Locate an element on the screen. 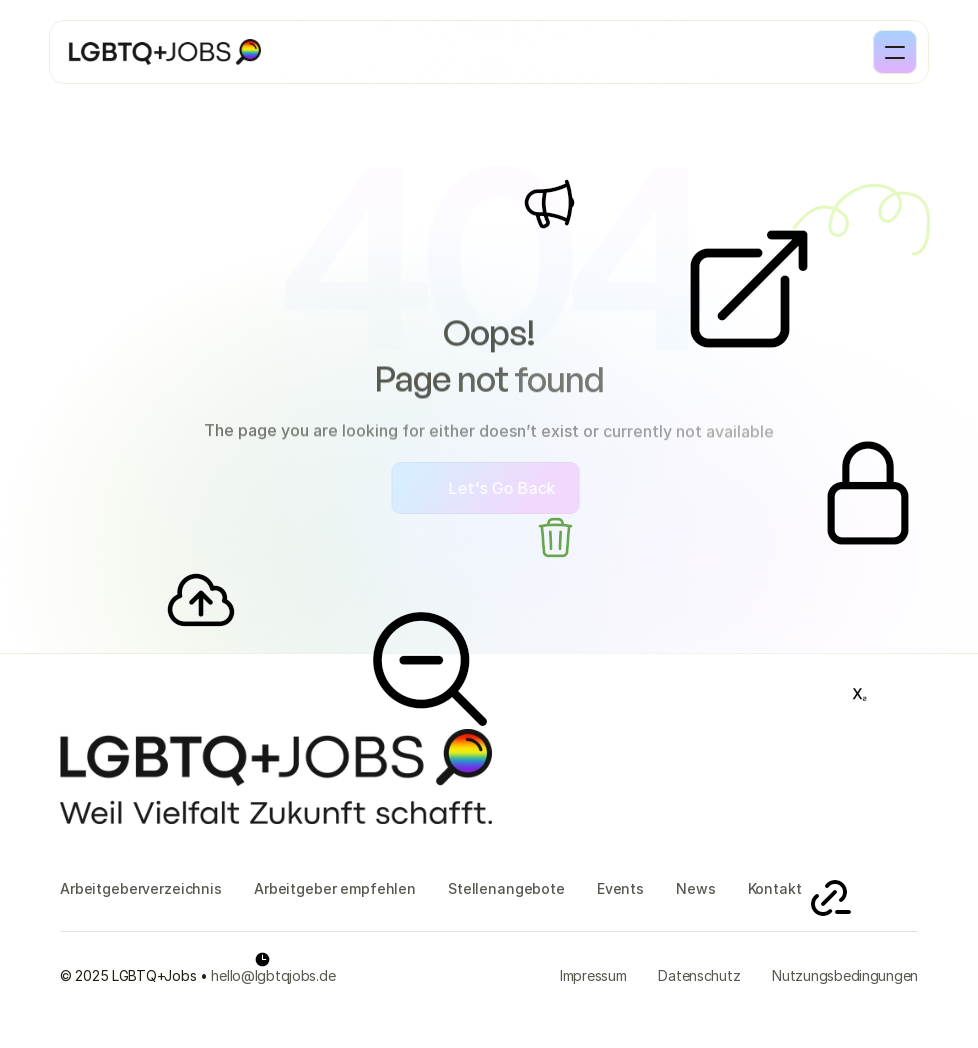 The height and width of the screenshot is (1048, 978). format text as subscript is located at coordinates (857, 694).